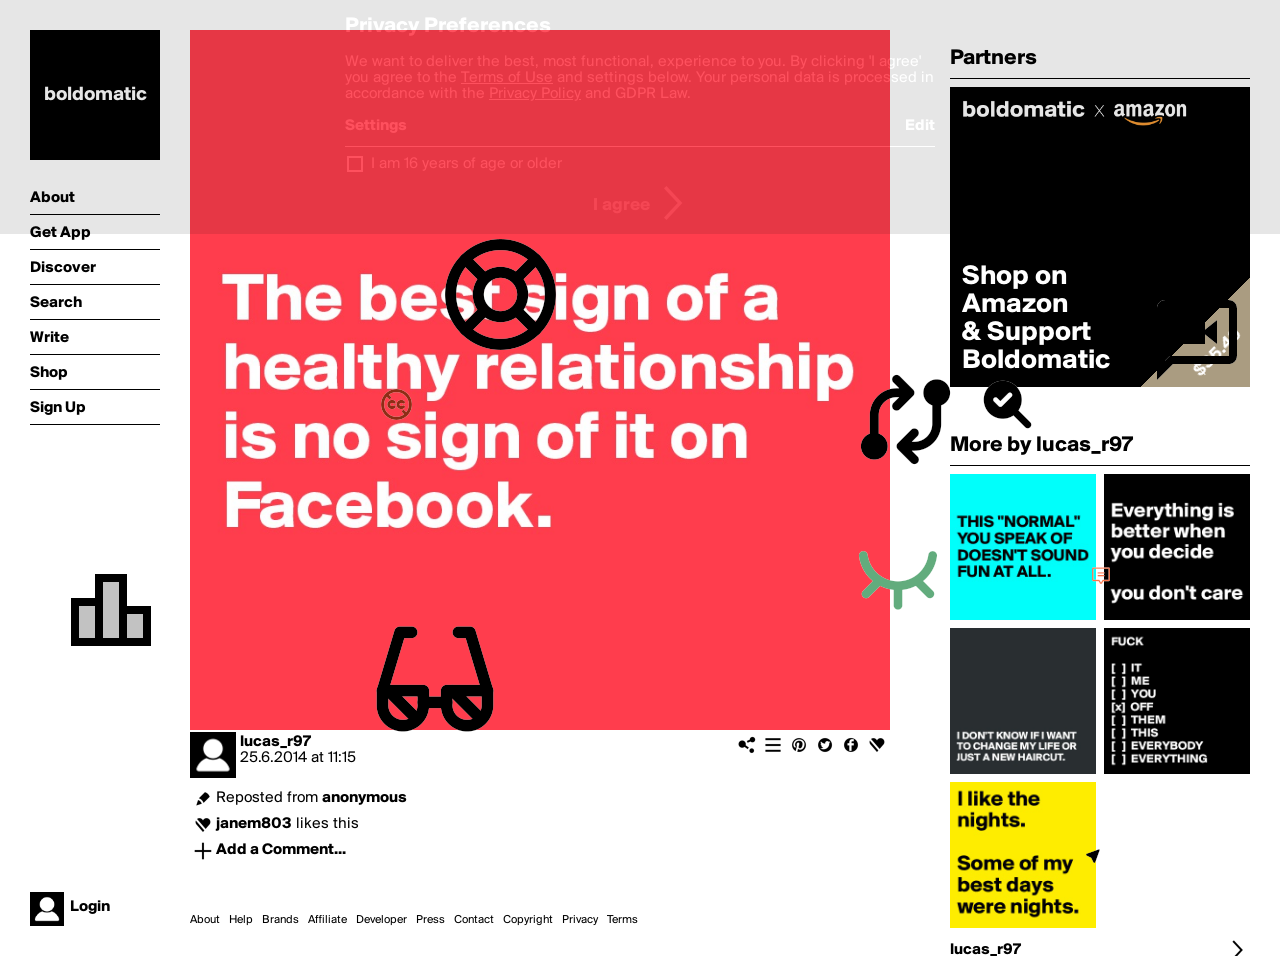 Image resolution: width=1280 pixels, height=956 pixels. What do you see at coordinates (435, 679) in the screenshot?
I see `toggle summer or beach mode` at bounding box center [435, 679].